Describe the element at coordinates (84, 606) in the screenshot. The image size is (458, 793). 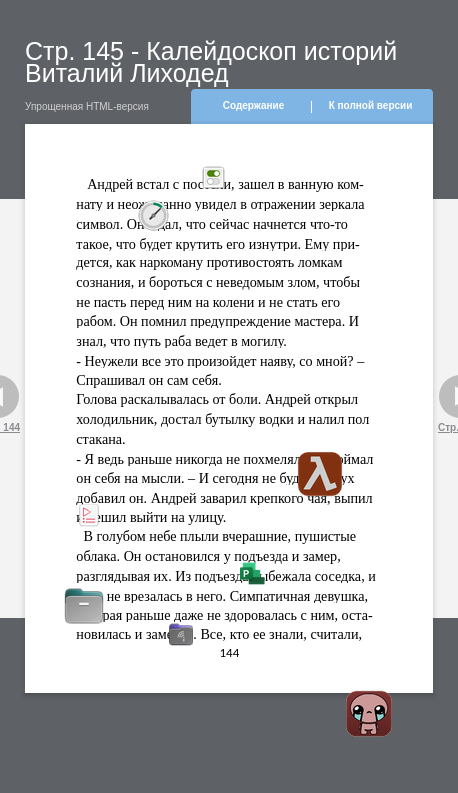
I see `open the file manager application` at that location.